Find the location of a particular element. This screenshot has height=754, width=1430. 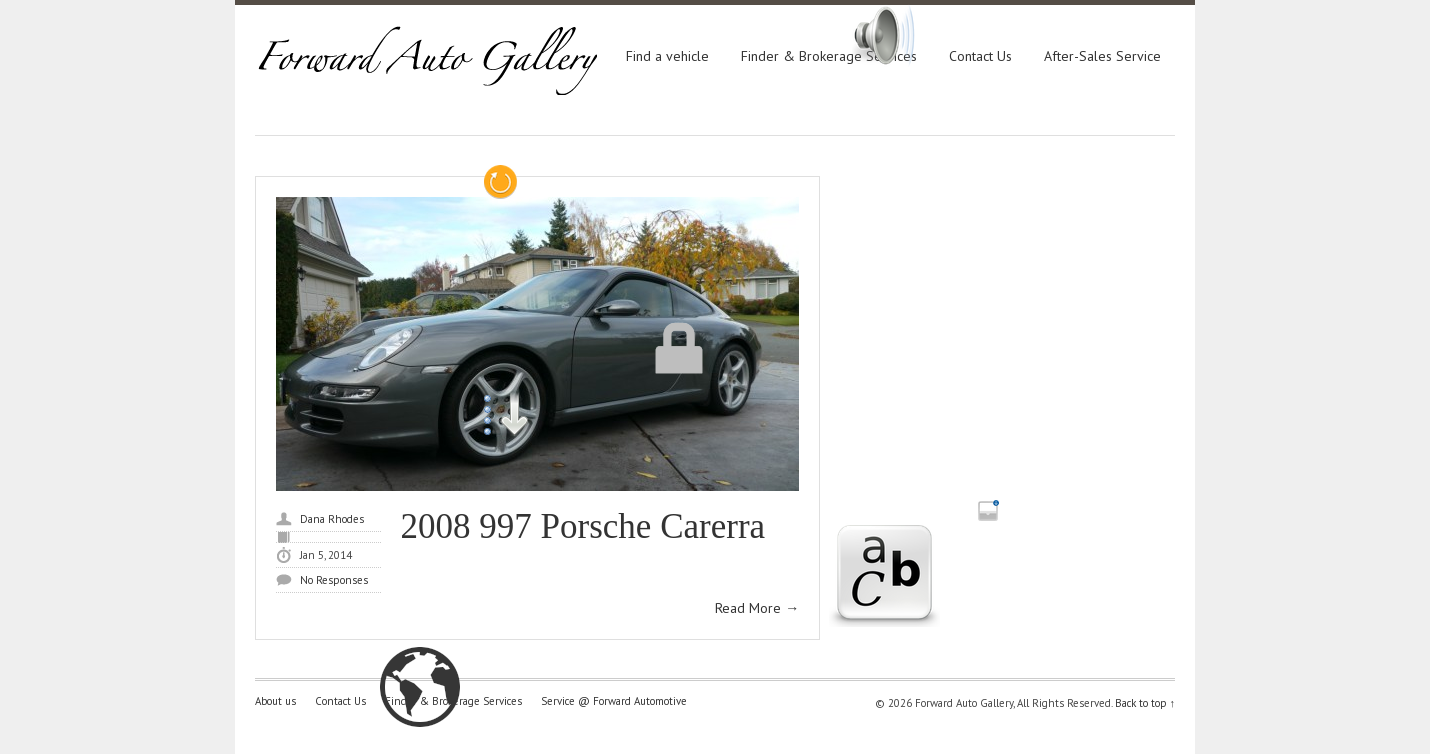

restart the system is located at coordinates (501, 182).